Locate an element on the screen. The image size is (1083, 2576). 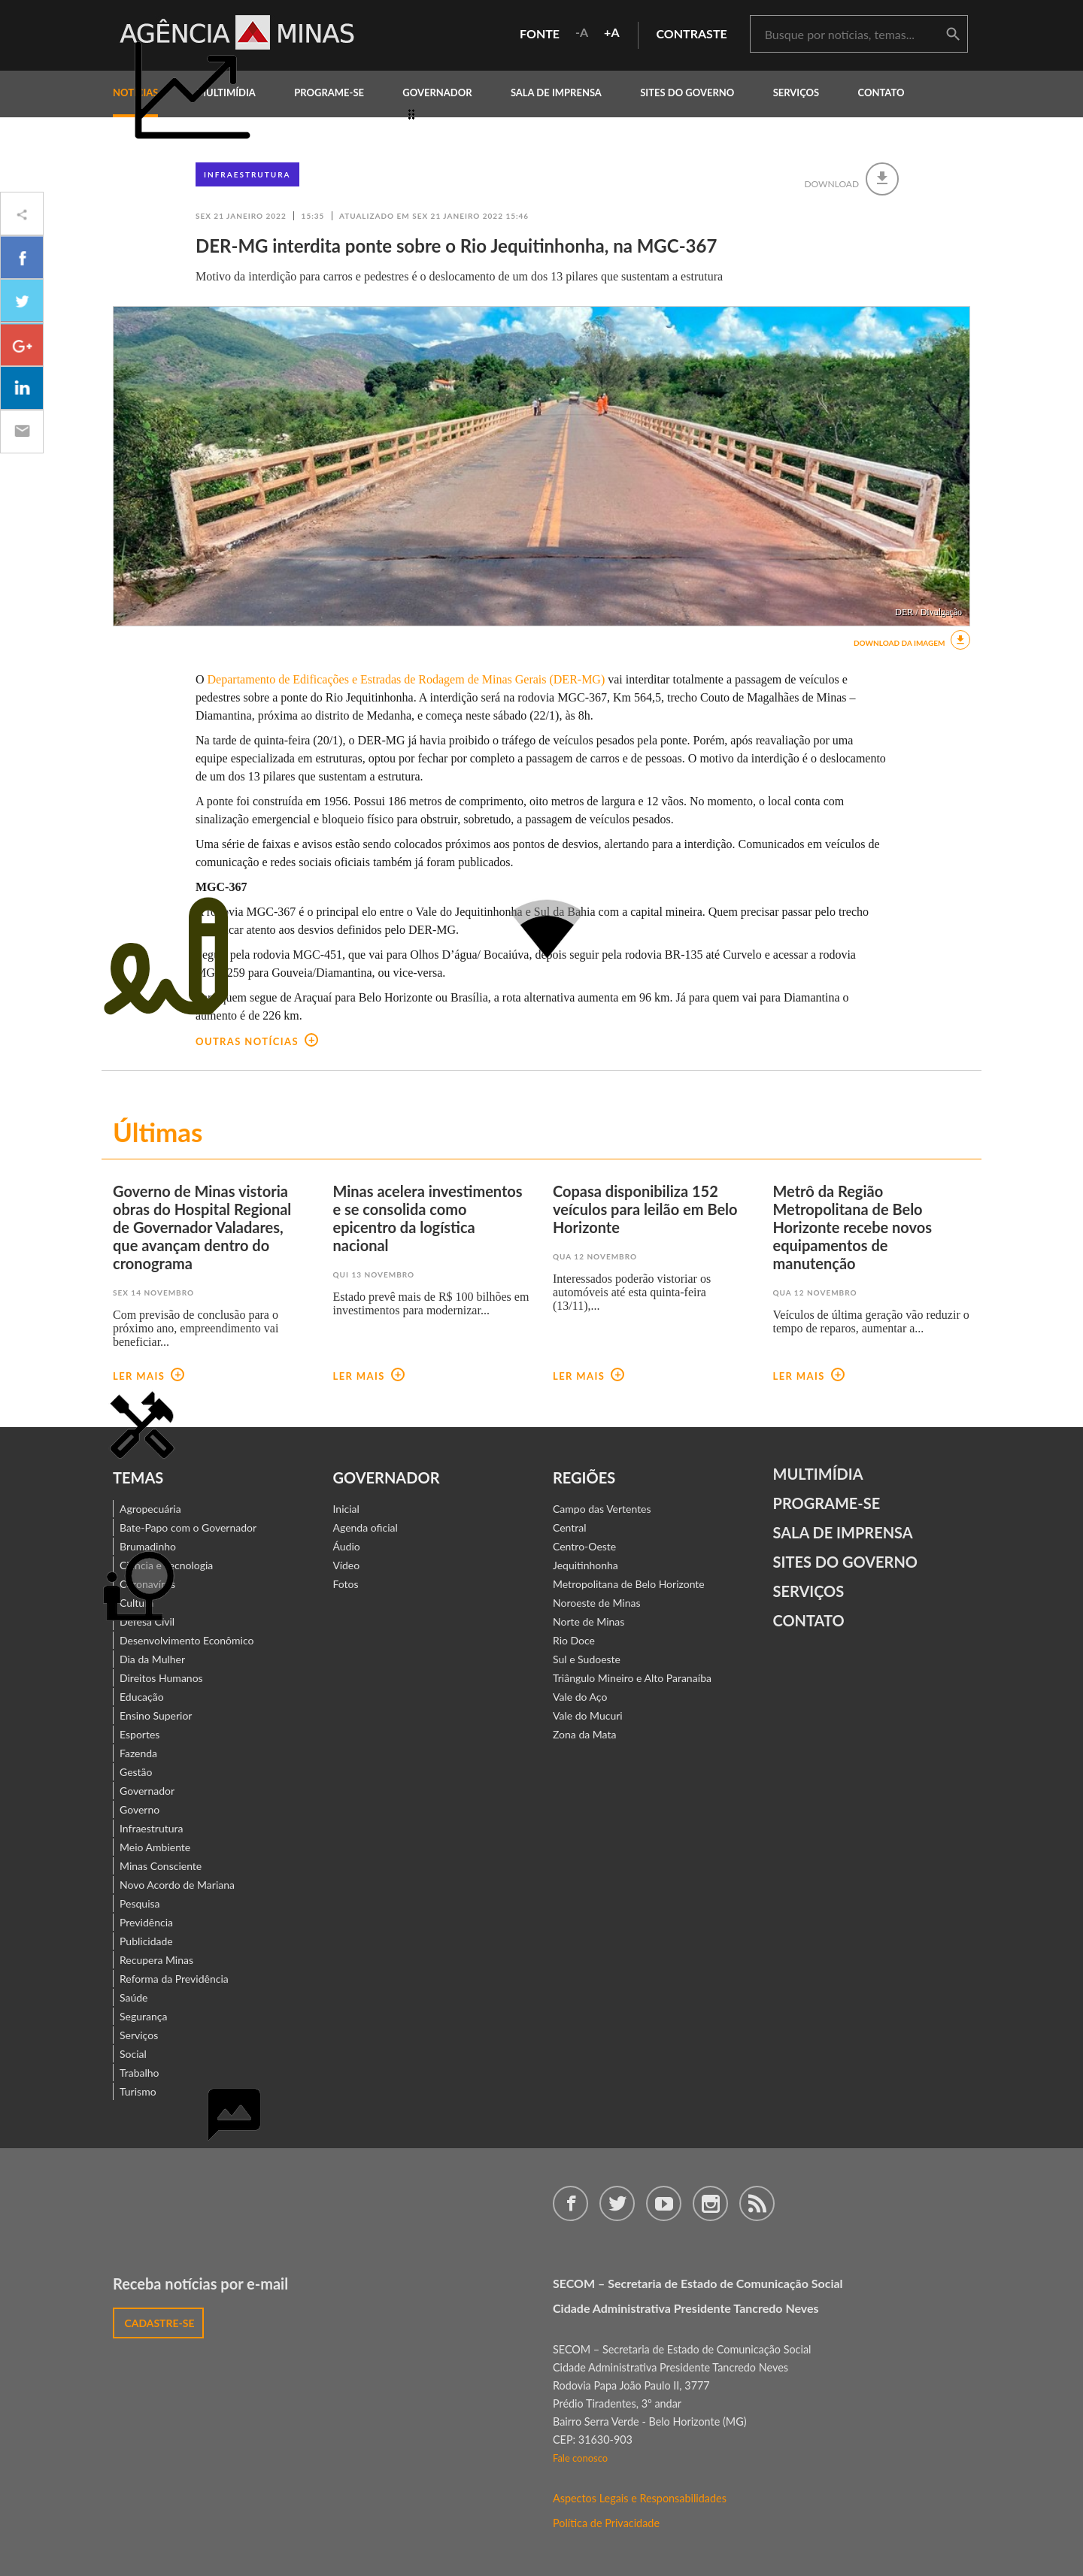
indicates moderate wifi signal strength is located at coordinates (547, 928).